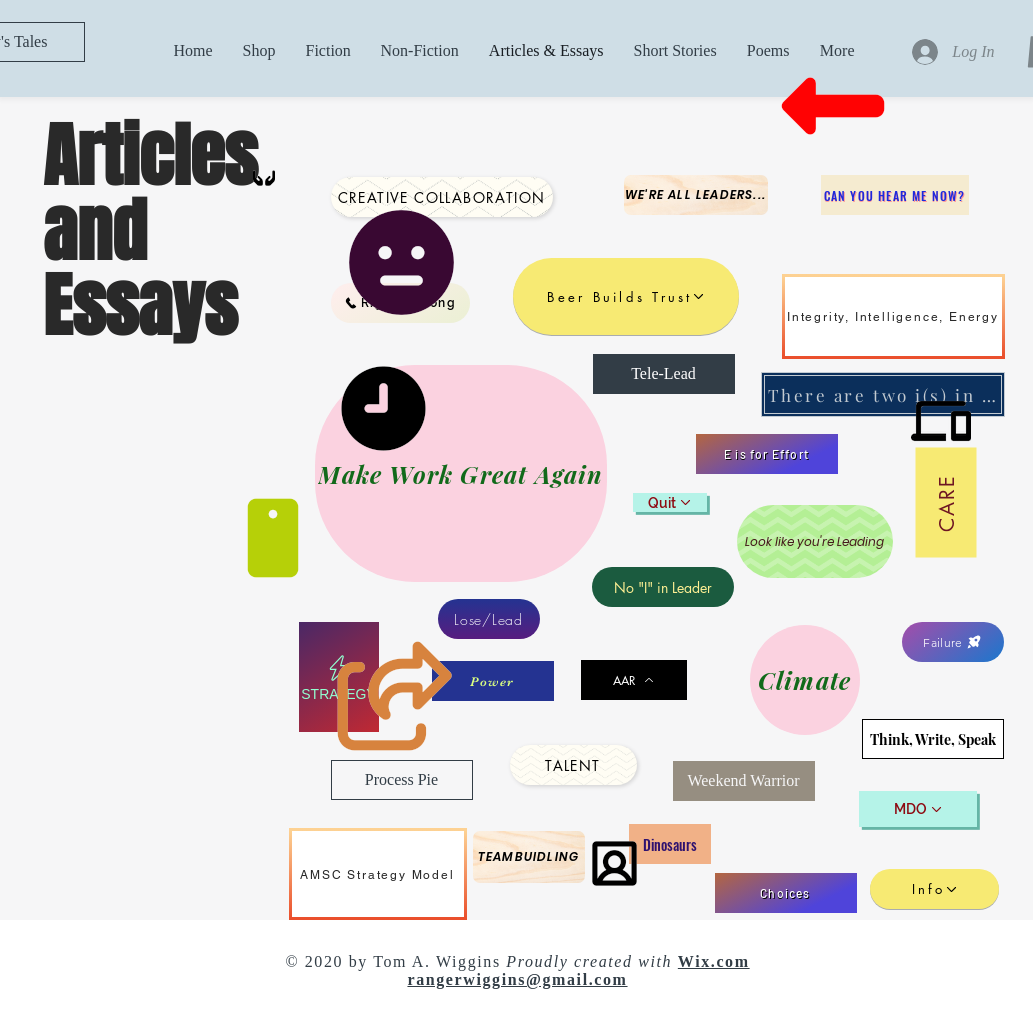 The width and height of the screenshot is (1033, 1034). What do you see at coordinates (614, 863) in the screenshot?
I see `view user profile` at bounding box center [614, 863].